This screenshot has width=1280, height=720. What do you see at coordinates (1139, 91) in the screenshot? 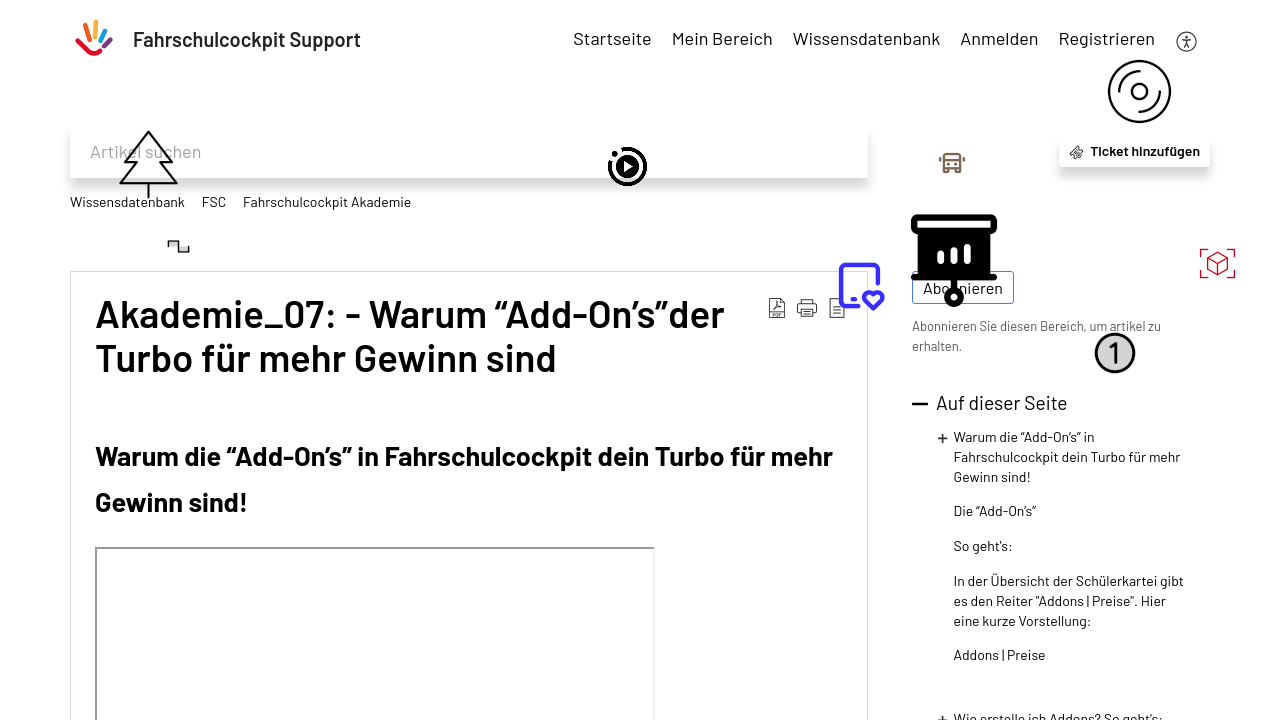
I see `access music or audio library` at bounding box center [1139, 91].